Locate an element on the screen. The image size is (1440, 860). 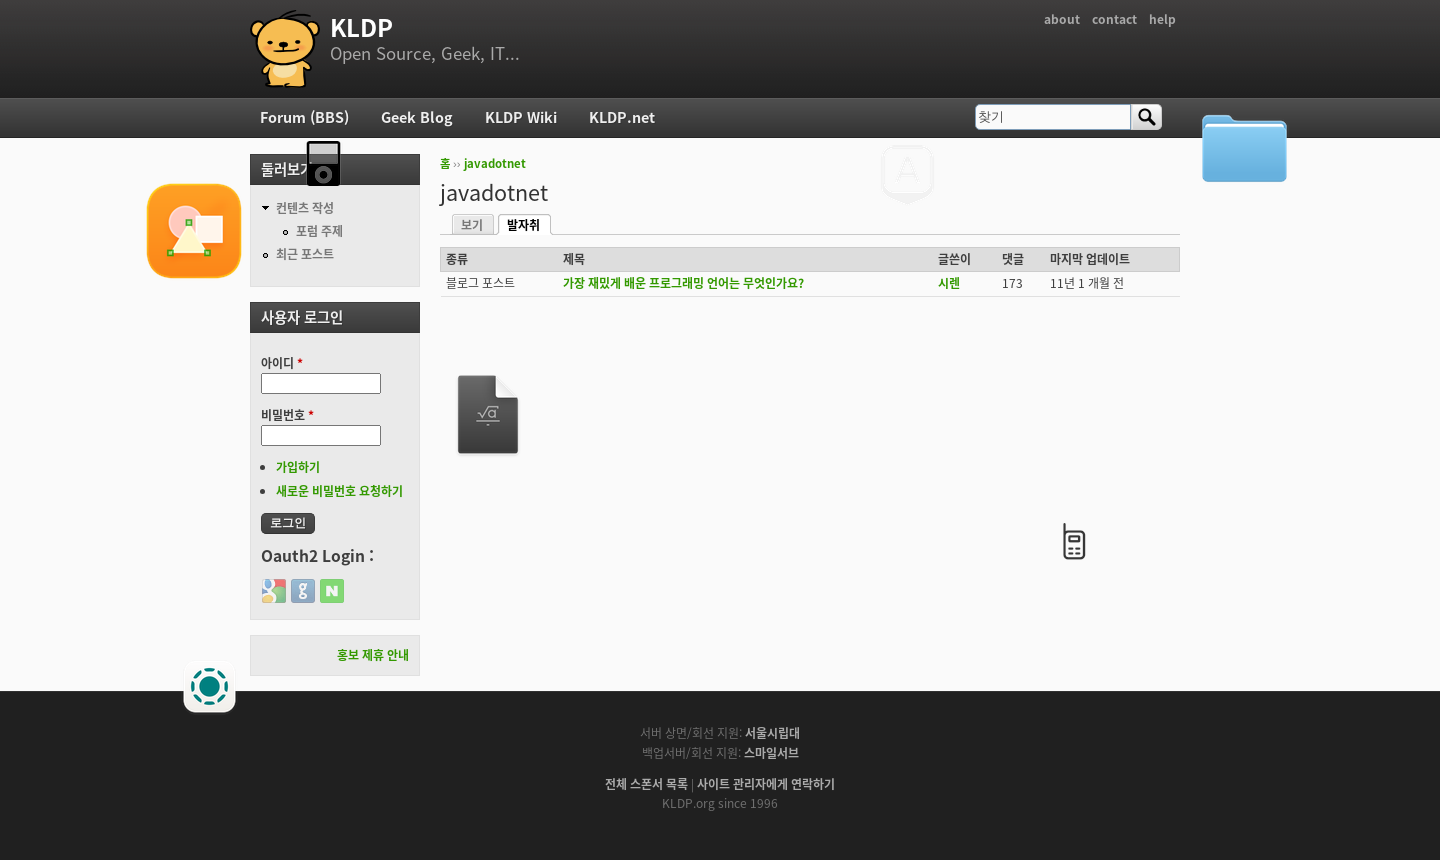
open LocalSend app for local file sharing is located at coordinates (209, 686).